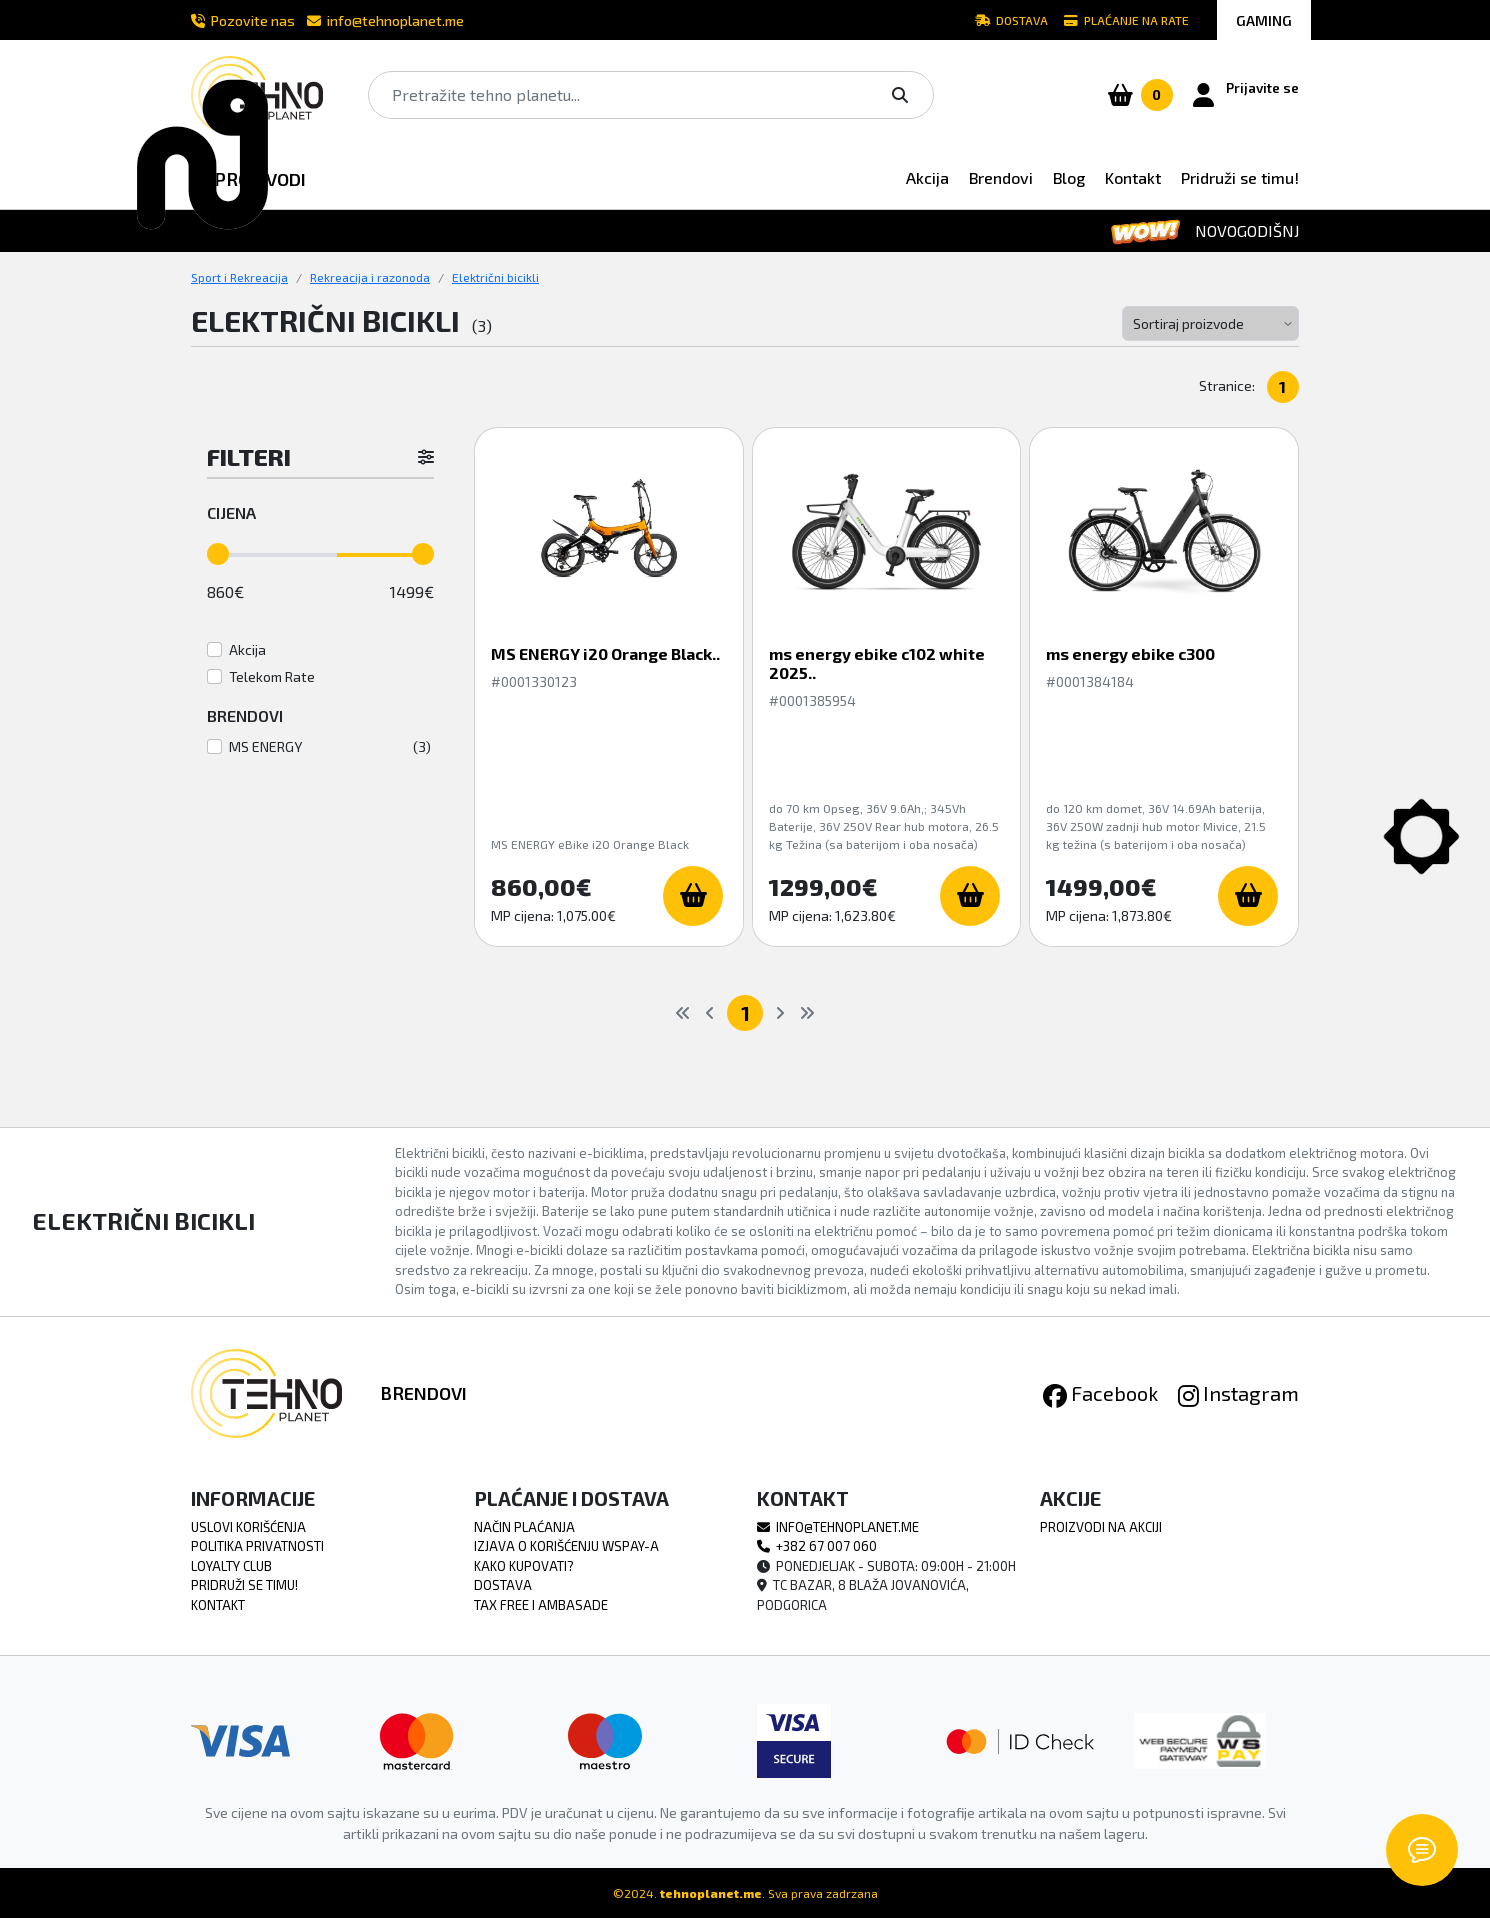  Describe the element at coordinates (1421, 836) in the screenshot. I see `adjust screen brightness settings` at that location.